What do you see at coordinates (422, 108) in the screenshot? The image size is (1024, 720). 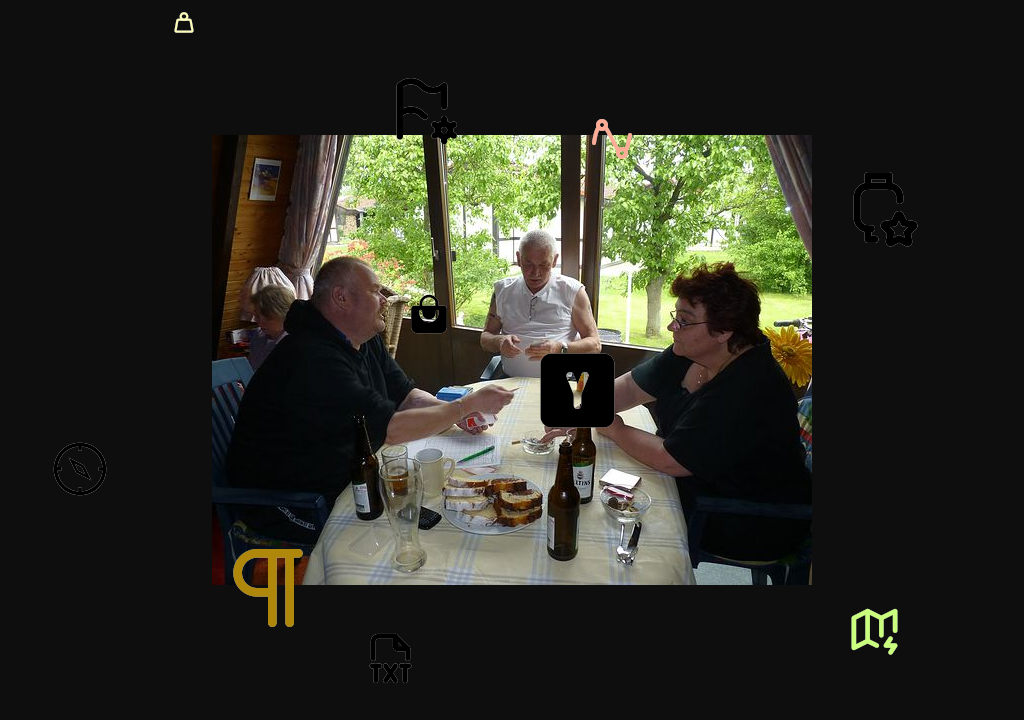 I see `configure flag or milestone settings` at bounding box center [422, 108].